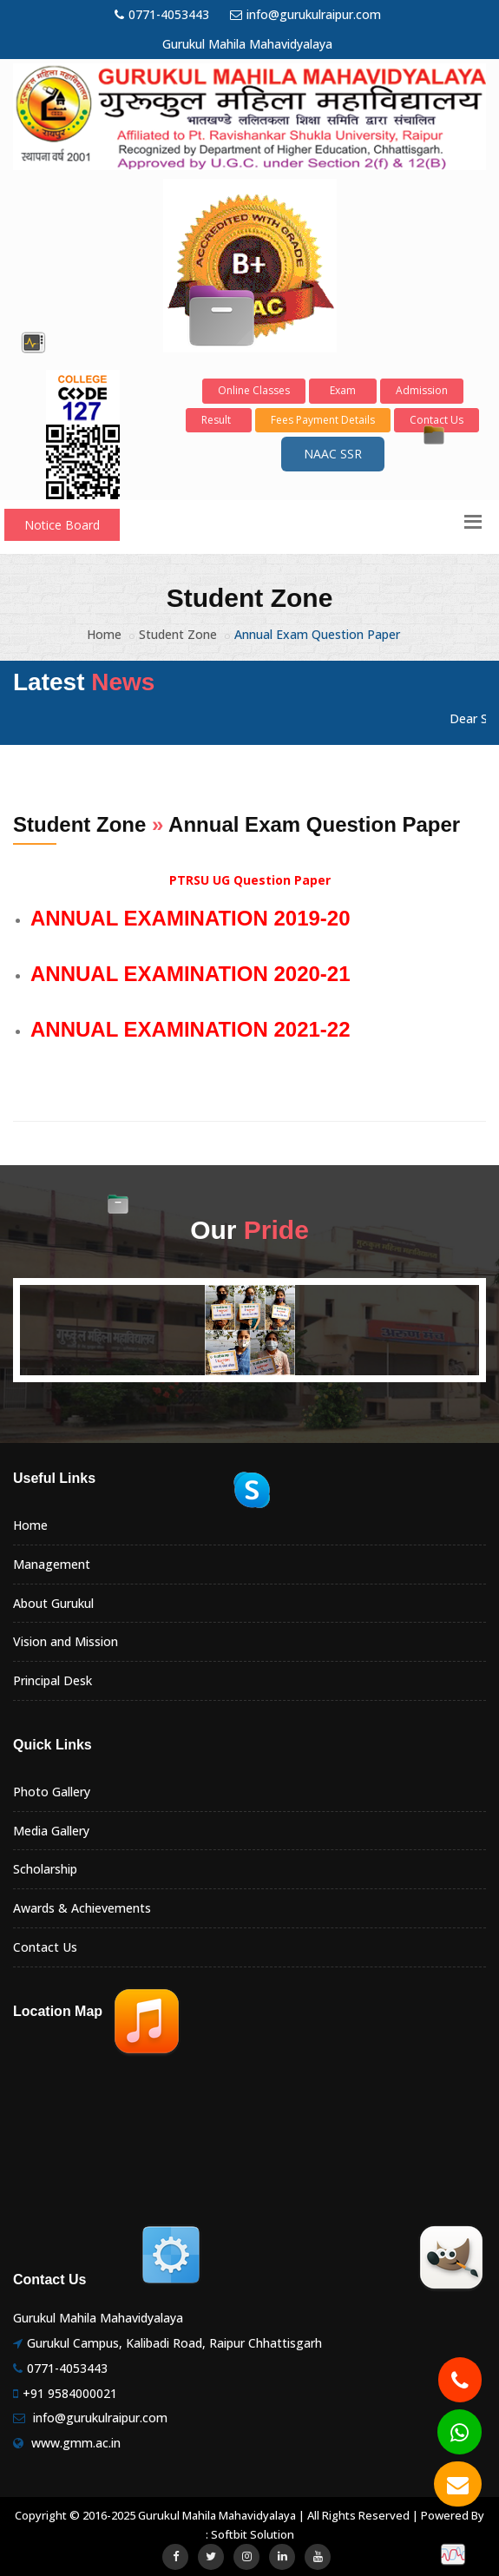 The image size is (499, 2576). What do you see at coordinates (451, 2257) in the screenshot?
I see `open GIMP image editor` at bounding box center [451, 2257].